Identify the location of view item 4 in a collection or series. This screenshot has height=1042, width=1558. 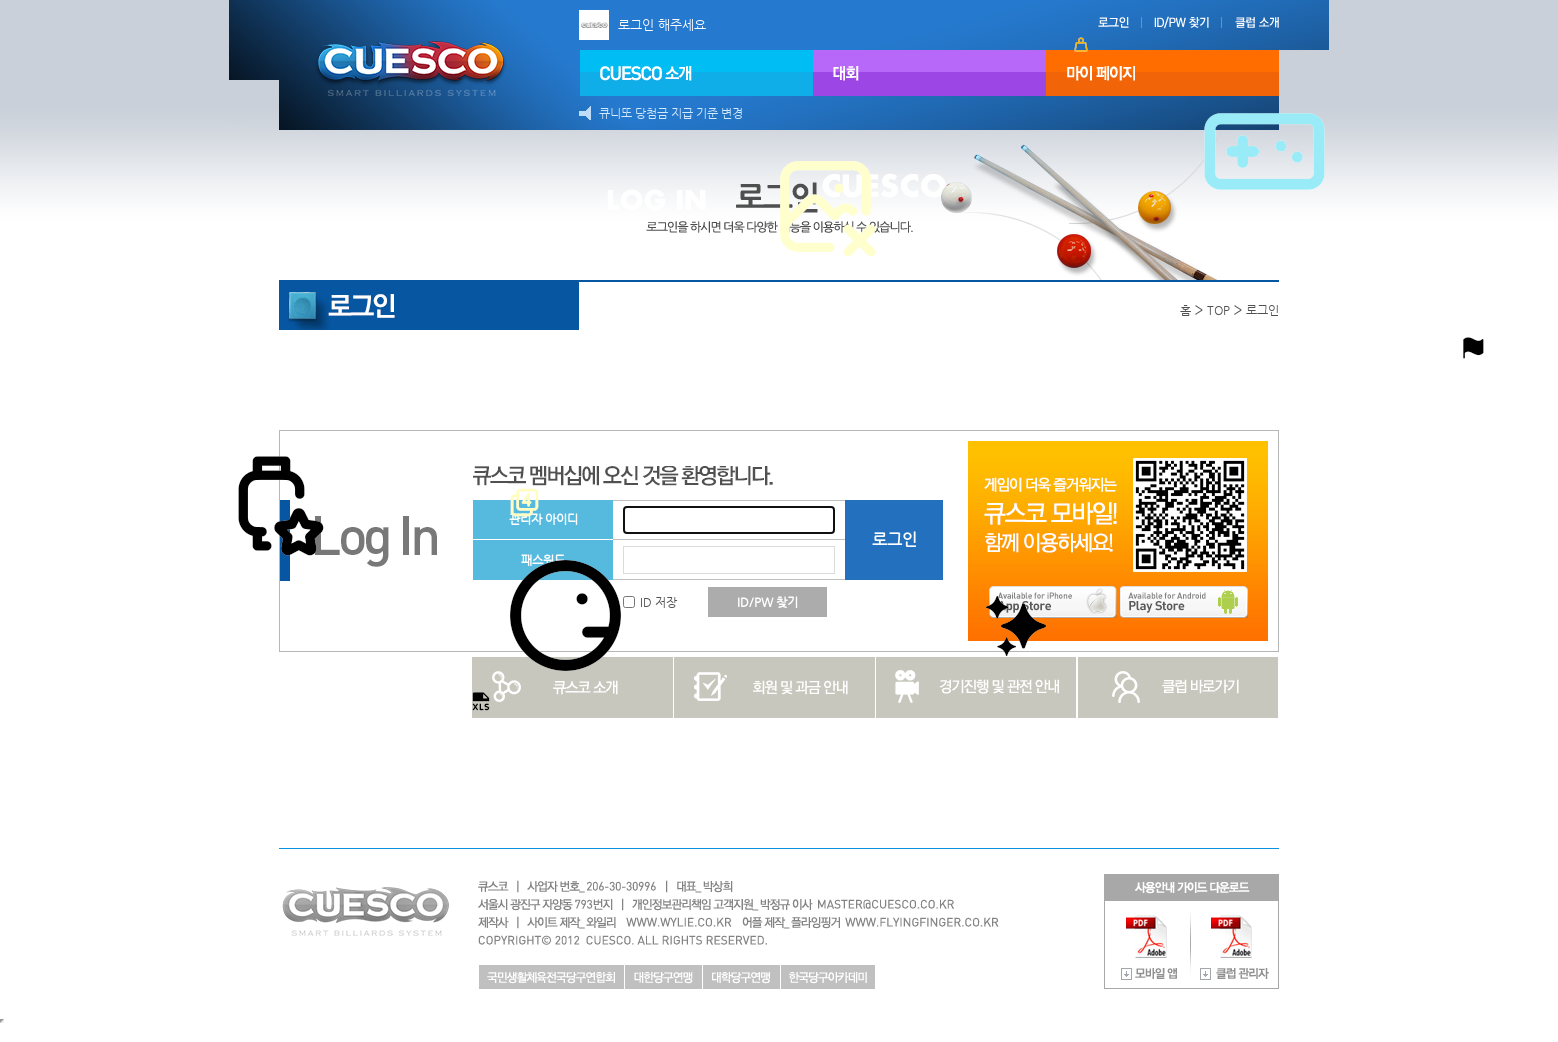
(524, 502).